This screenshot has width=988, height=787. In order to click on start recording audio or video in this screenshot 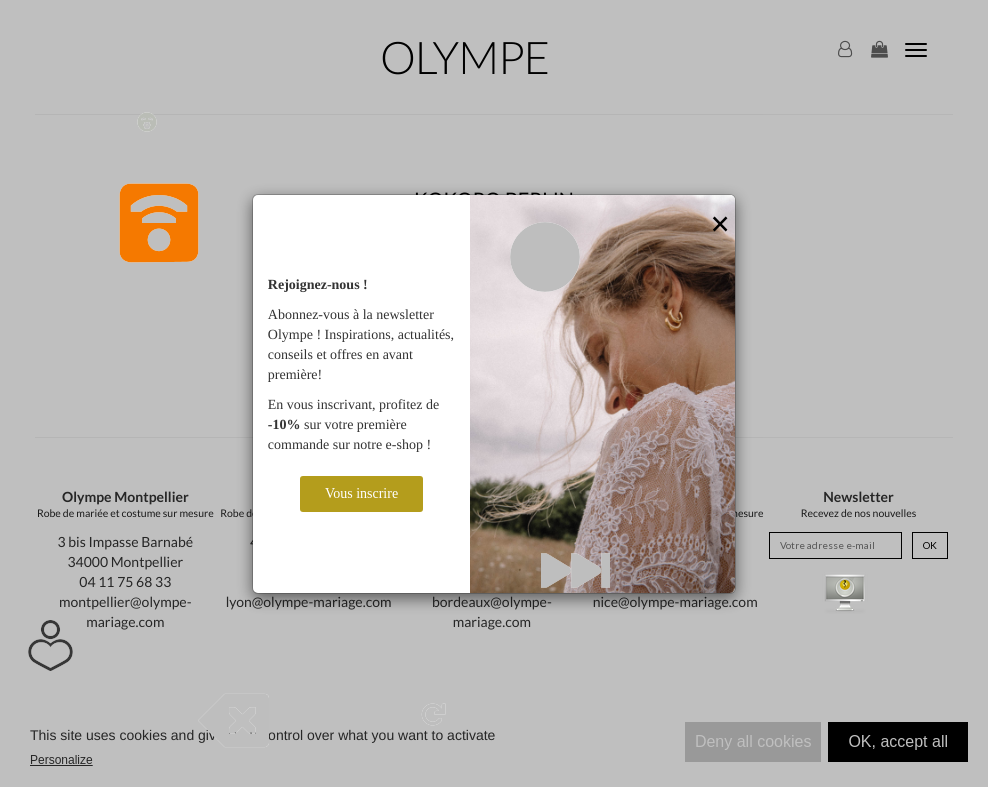, I will do `click(545, 257)`.